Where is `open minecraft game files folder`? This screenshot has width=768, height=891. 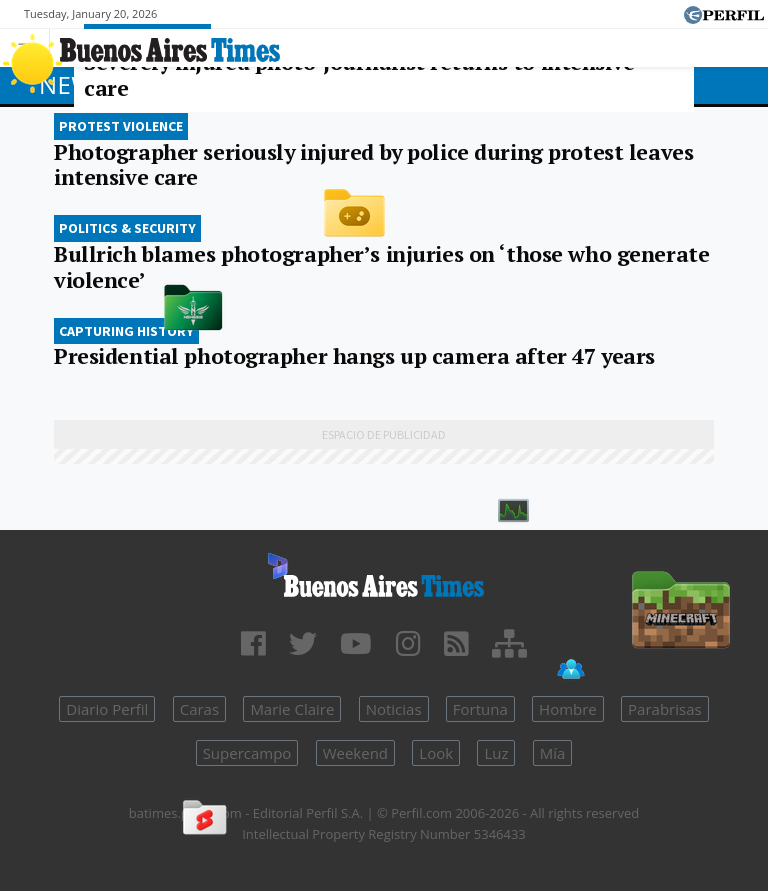 open minecraft game files folder is located at coordinates (680, 612).